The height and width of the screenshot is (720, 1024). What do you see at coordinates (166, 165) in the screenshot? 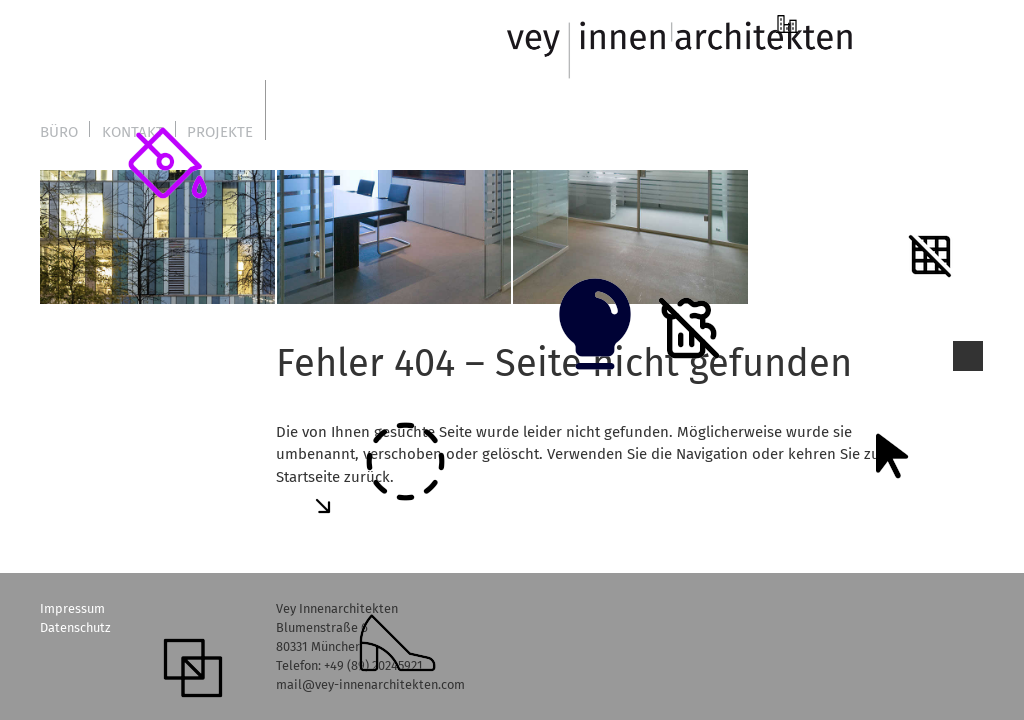
I see `fill an area with color` at bounding box center [166, 165].